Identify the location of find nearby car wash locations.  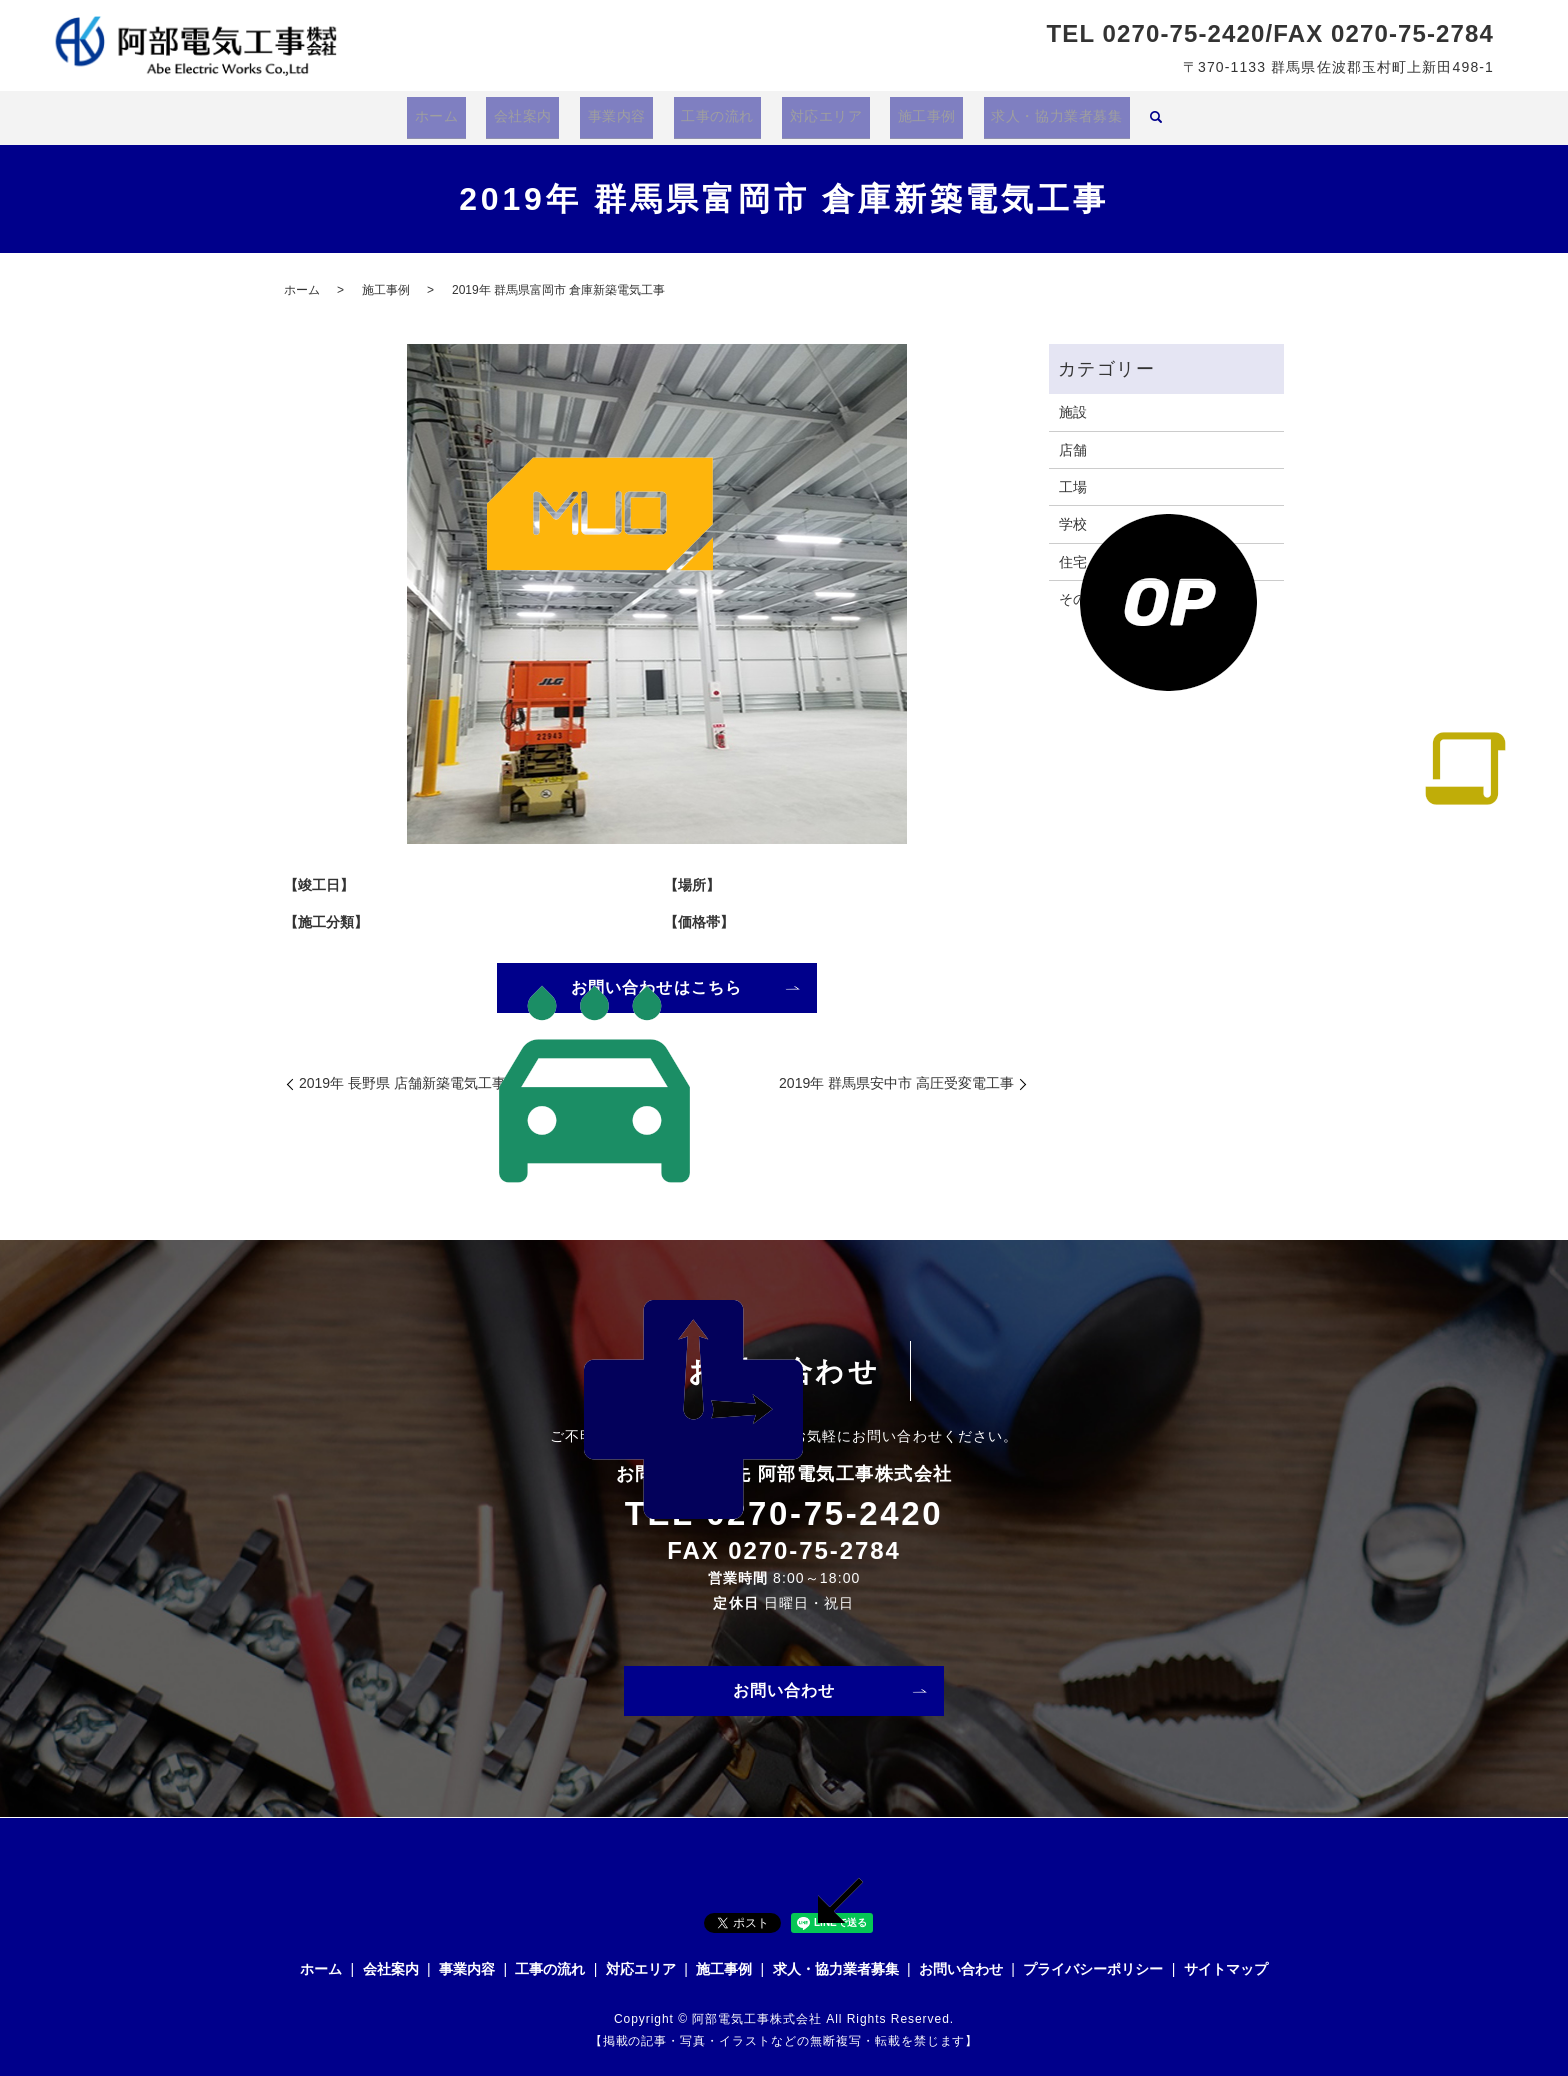
(594, 1077).